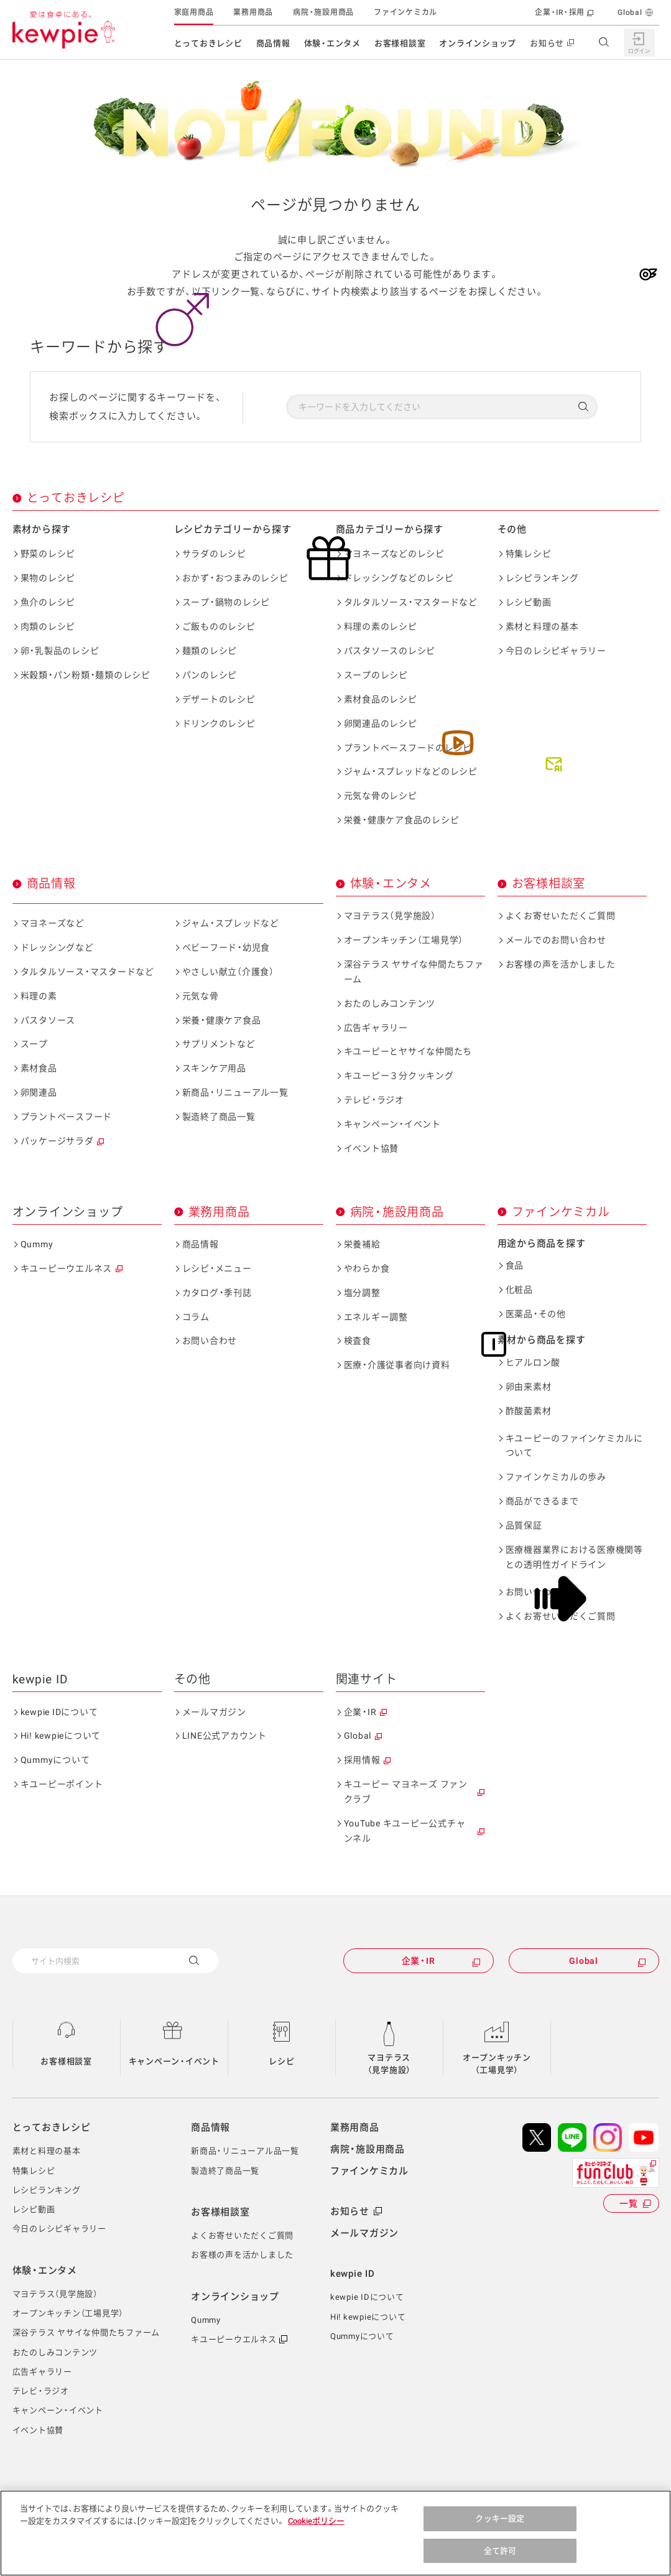 Image resolution: width=671 pixels, height=2576 pixels. Describe the element at coordinates (648, 274) in the screenshot. I see `link to OnlyFans profile` at that location.